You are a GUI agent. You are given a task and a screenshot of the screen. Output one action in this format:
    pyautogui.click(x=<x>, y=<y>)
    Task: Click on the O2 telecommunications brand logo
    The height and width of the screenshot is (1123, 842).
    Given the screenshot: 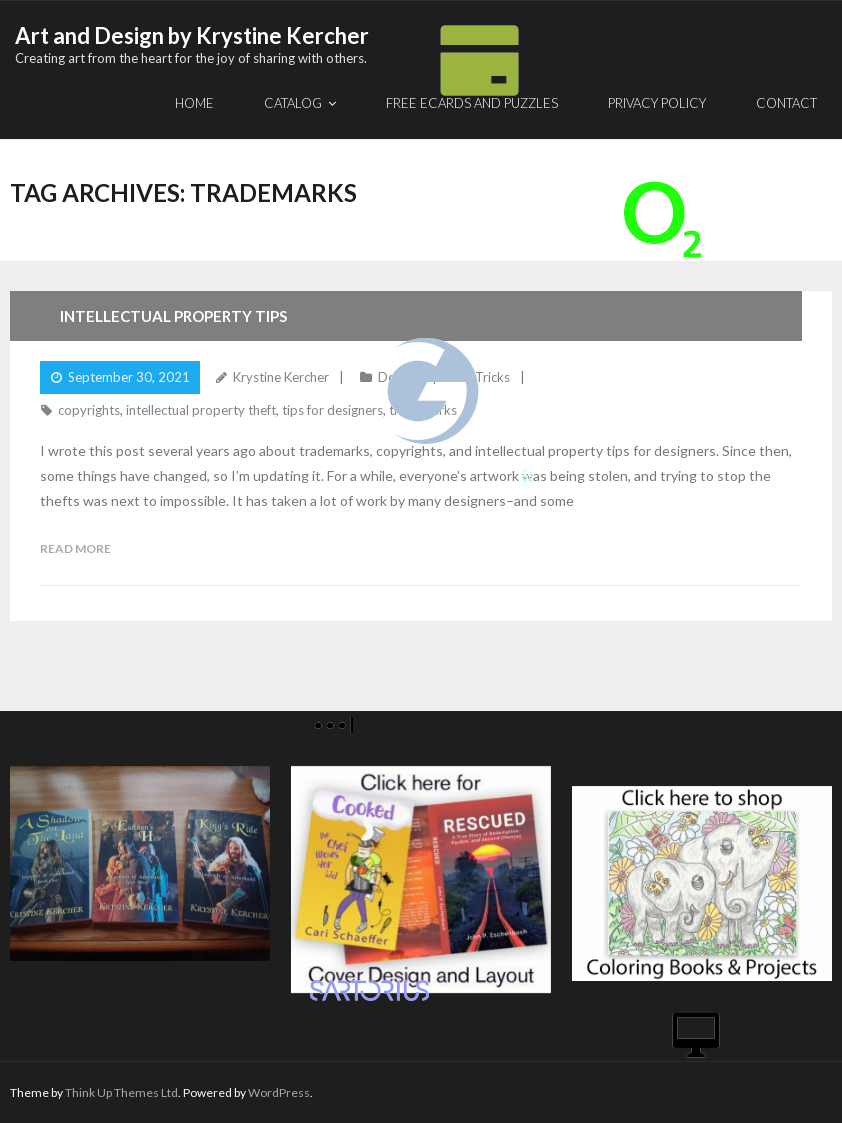 What is the action you would take?
    pyautogui.click(x=662, y=219)
    